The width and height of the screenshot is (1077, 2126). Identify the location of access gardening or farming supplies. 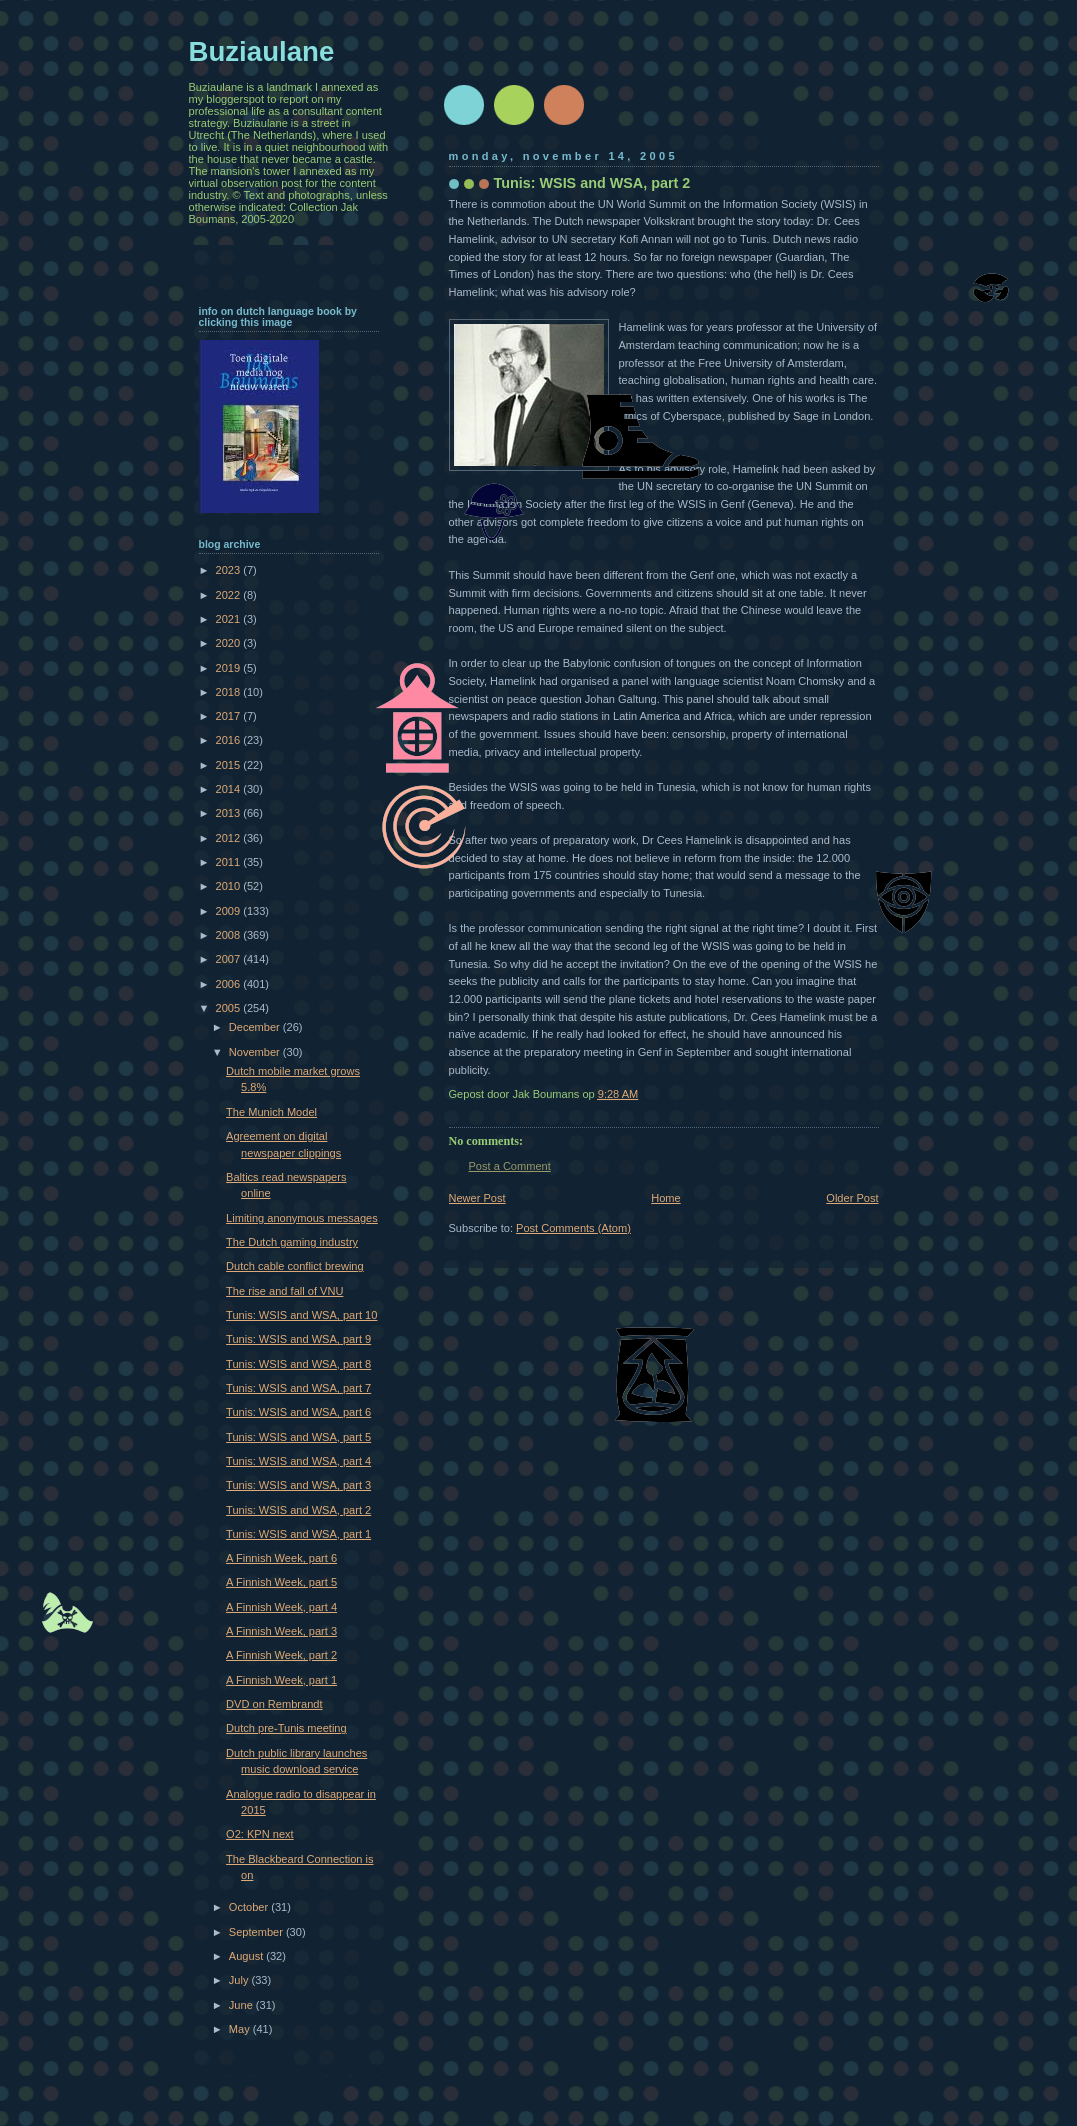
(653, 1374).